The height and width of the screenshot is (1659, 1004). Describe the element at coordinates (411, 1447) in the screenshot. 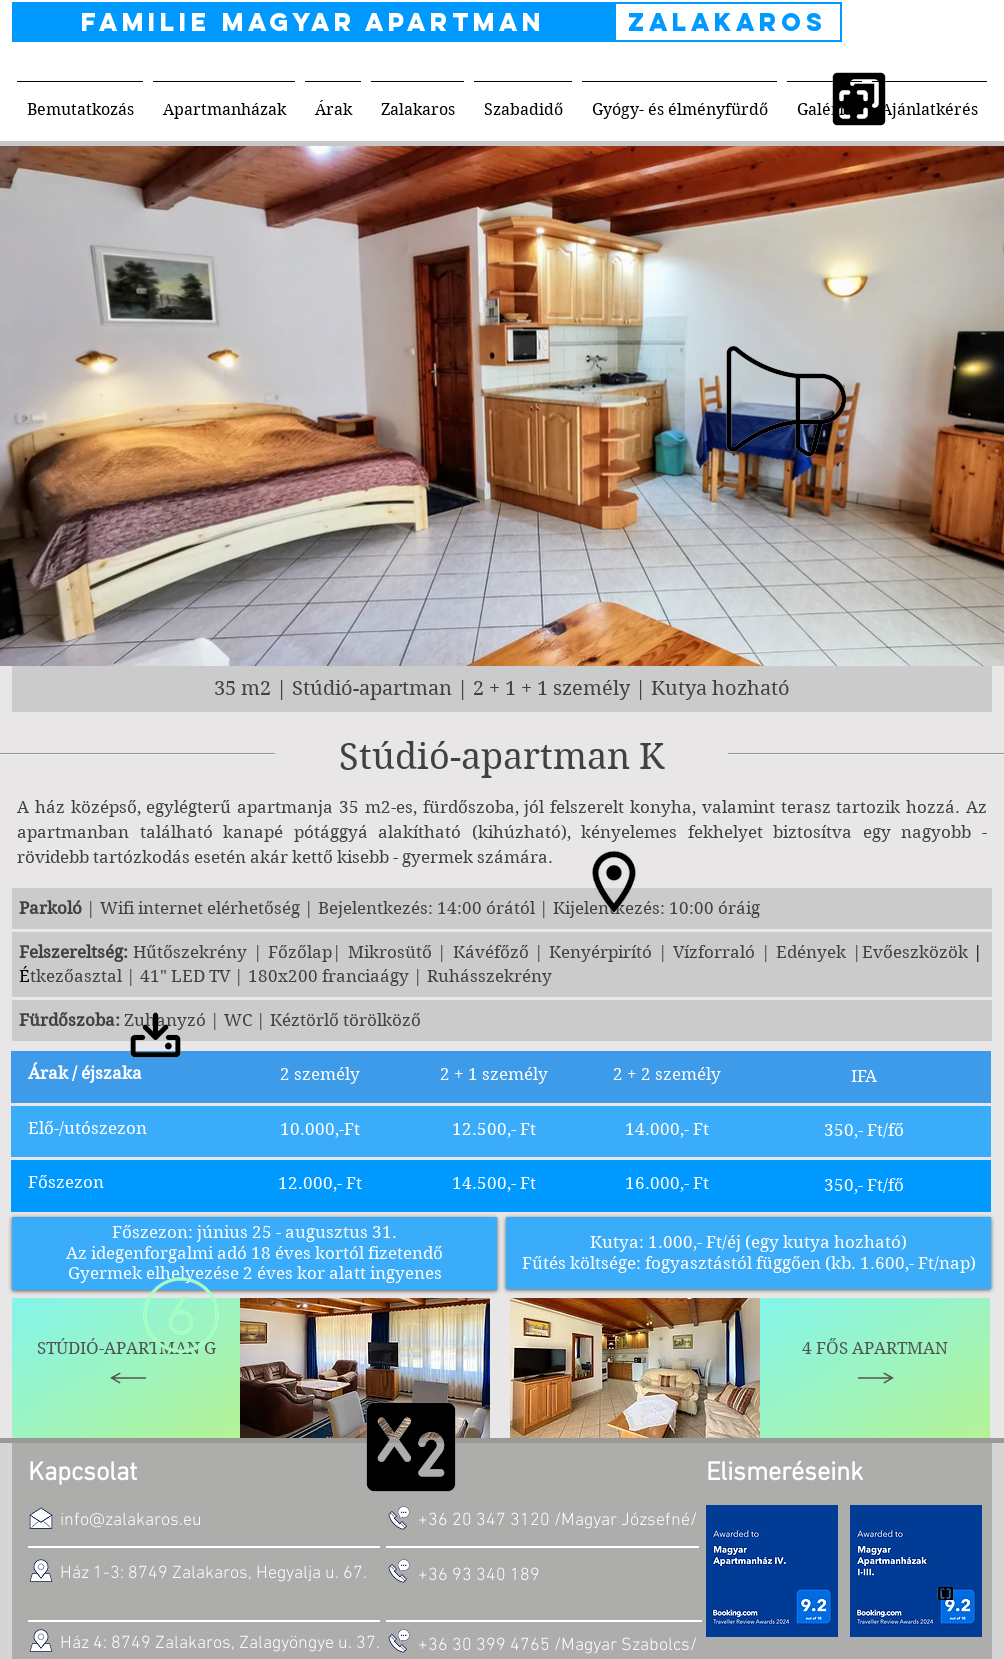

I see `format text as subscript` at that location.